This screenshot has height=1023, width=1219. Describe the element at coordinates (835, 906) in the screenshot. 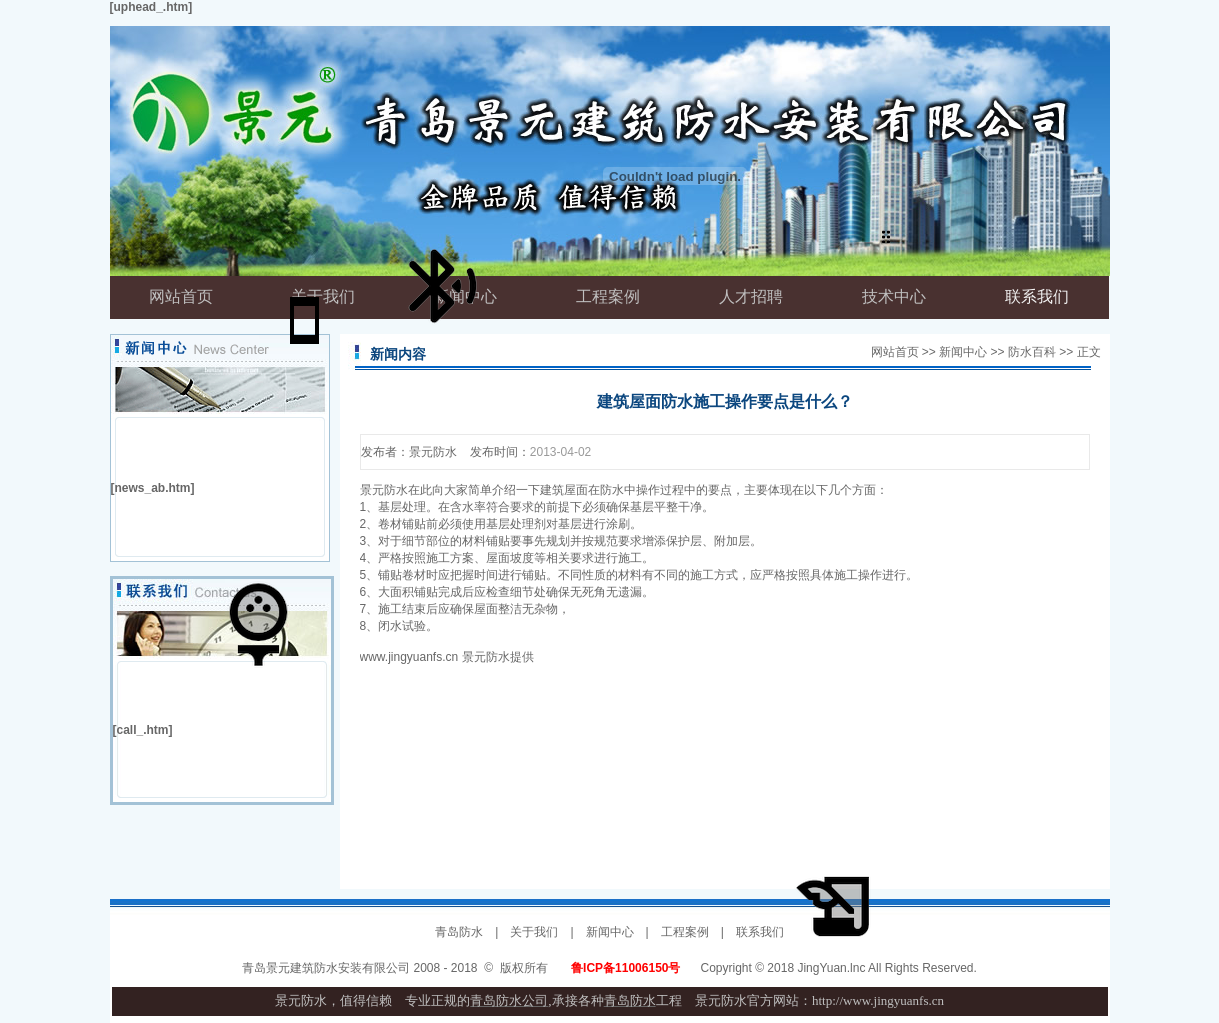

I see `view document history or revisions` at that location.